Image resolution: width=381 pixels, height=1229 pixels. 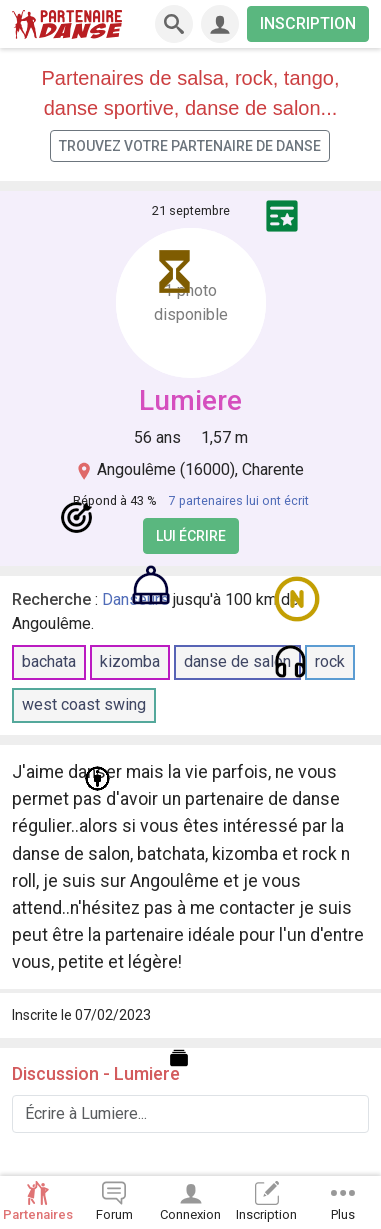 What do you see at coordinates (76, 517) in the screenshot?
I see `view project goals or milestones` at bounding box center [76, 517].